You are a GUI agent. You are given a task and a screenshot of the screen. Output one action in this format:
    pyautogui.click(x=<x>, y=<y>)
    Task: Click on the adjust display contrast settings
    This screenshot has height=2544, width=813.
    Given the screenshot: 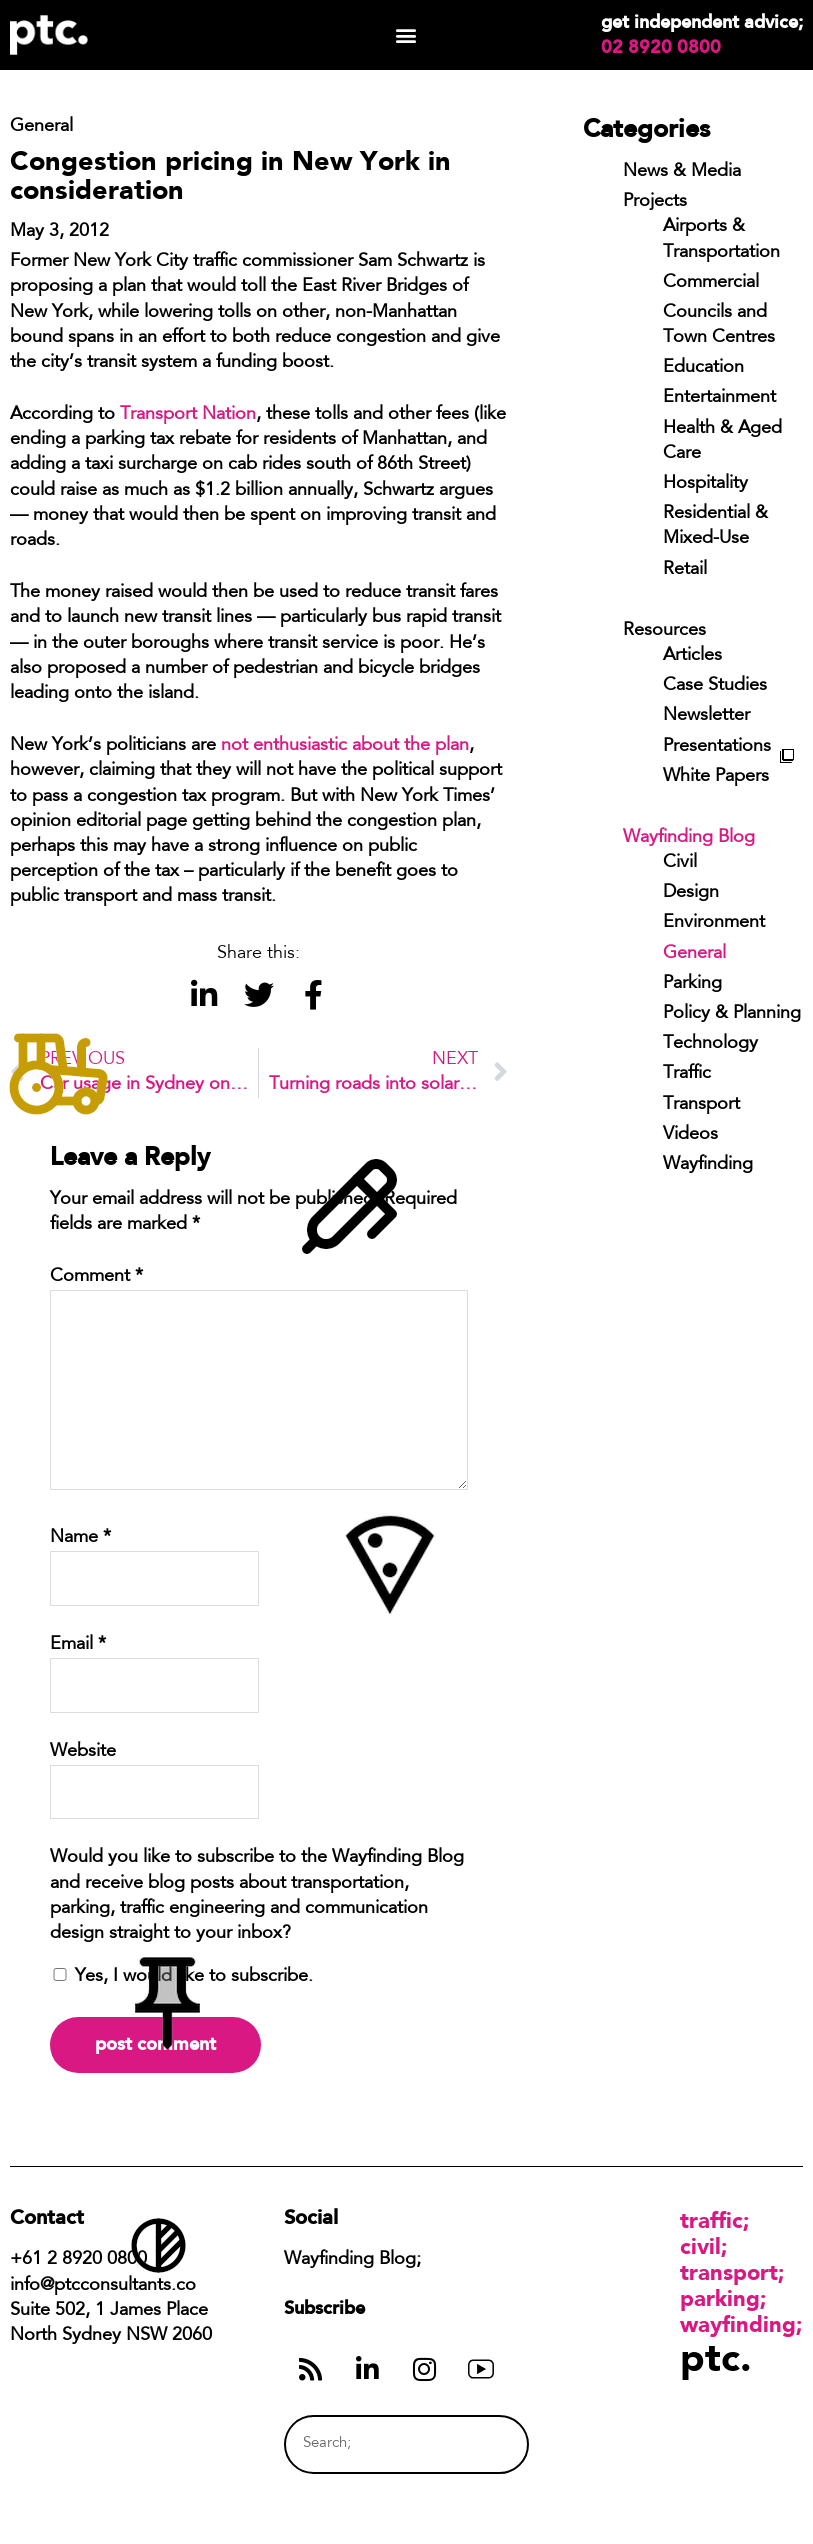 What is the action you would take?
    pyautogui.click(x=158, y=2245)
    